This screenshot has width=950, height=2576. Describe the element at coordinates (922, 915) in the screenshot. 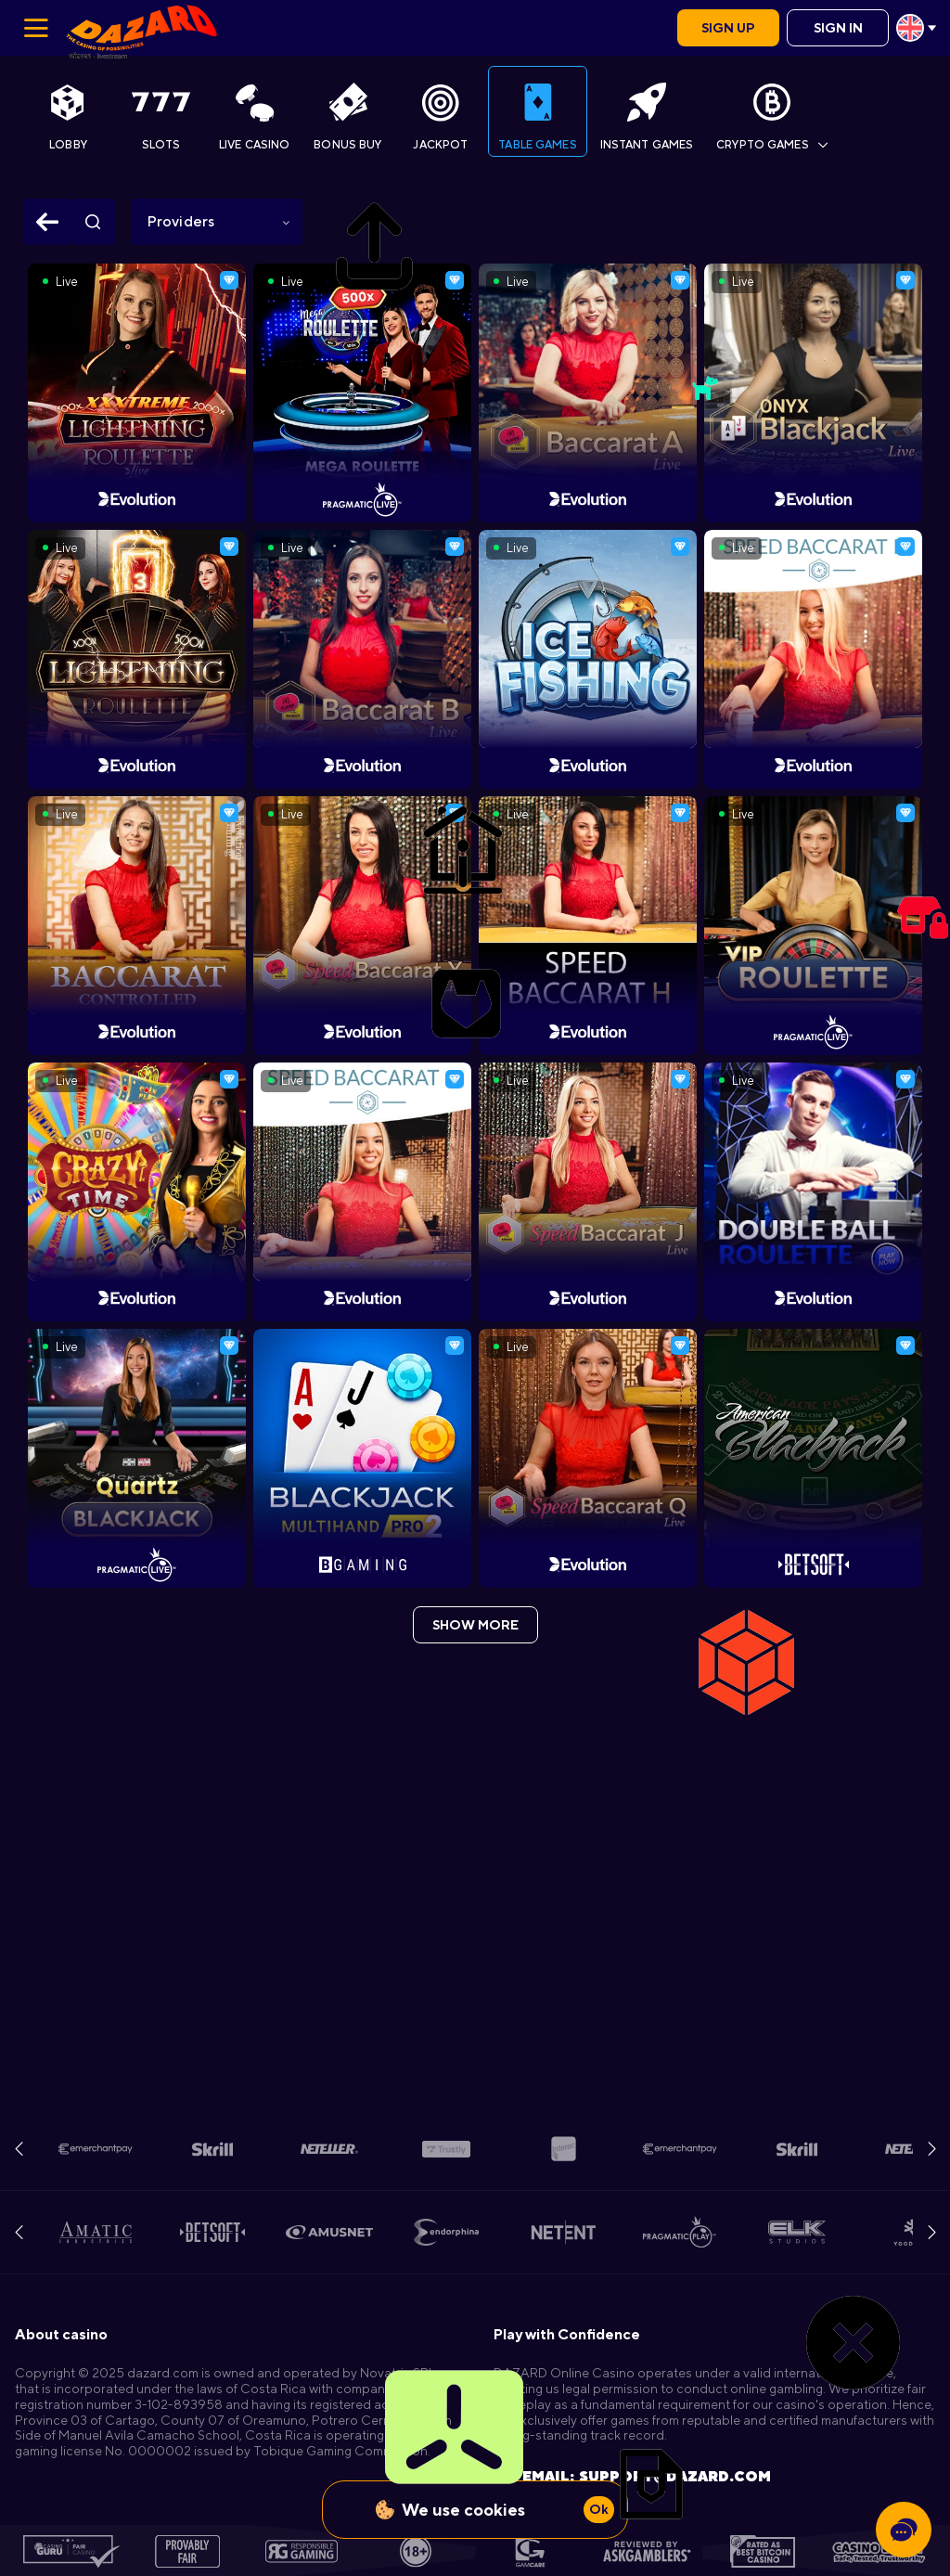

I see `indicates a locked or secured store` at that location.